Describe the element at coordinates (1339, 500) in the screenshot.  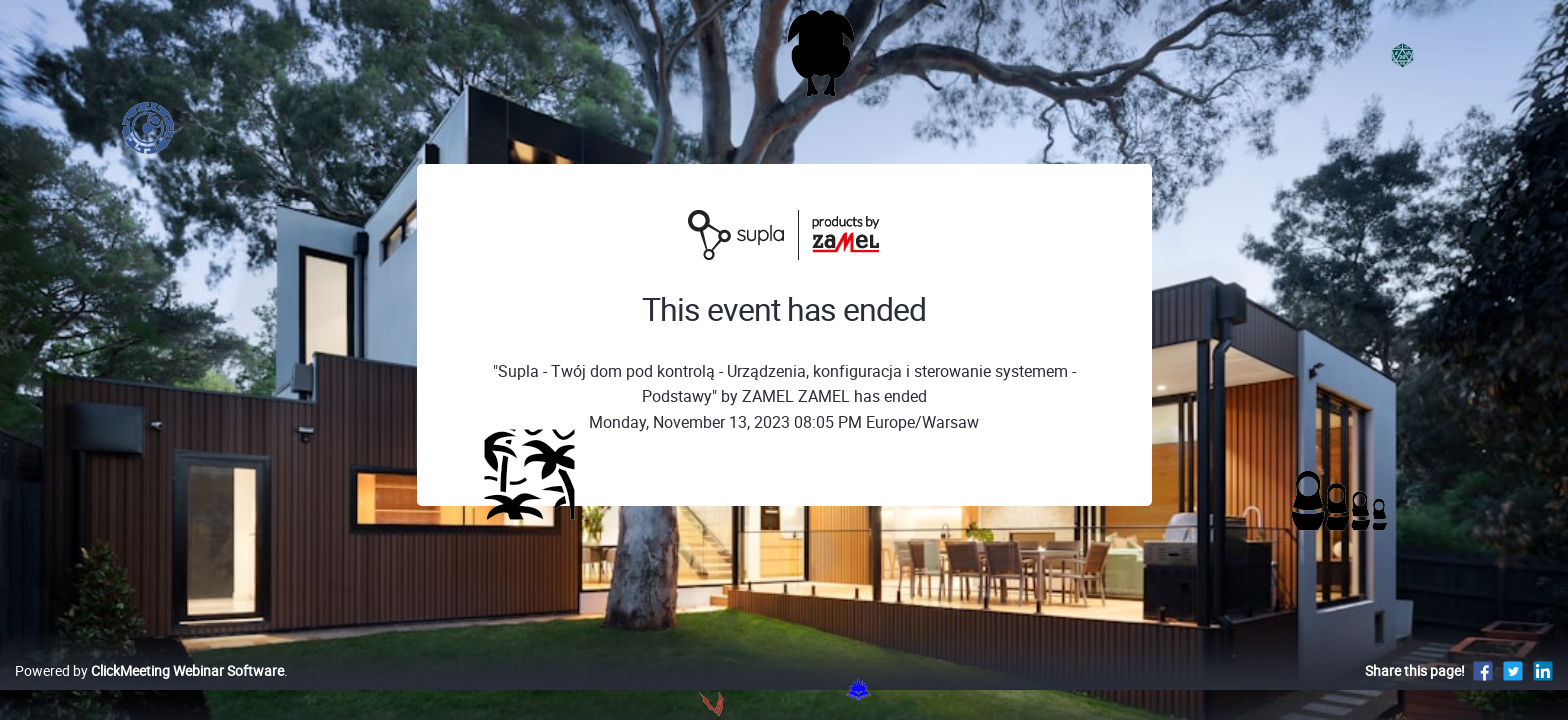
I see `view nested or hierarchical content` at that location.